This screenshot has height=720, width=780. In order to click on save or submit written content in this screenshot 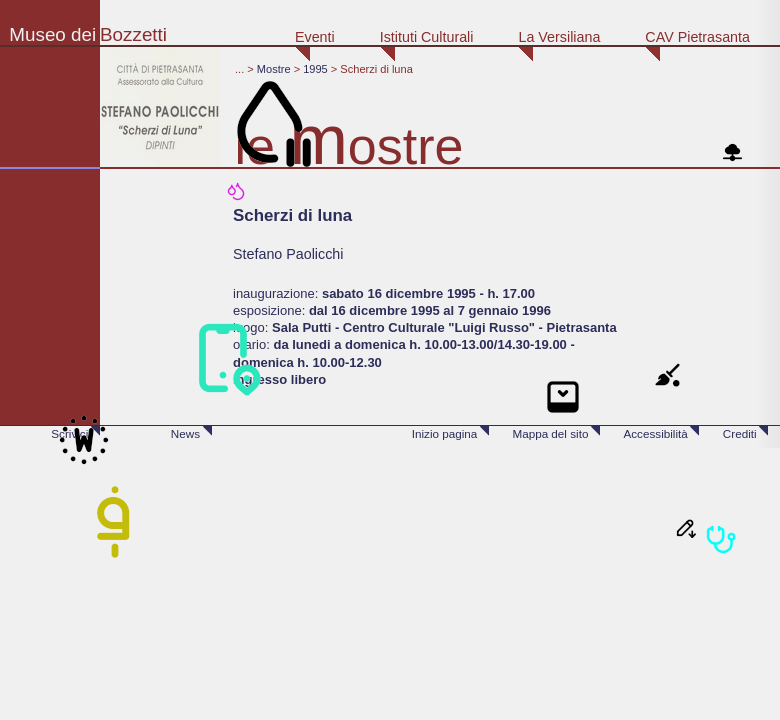, I will do `click(685, 527)`.